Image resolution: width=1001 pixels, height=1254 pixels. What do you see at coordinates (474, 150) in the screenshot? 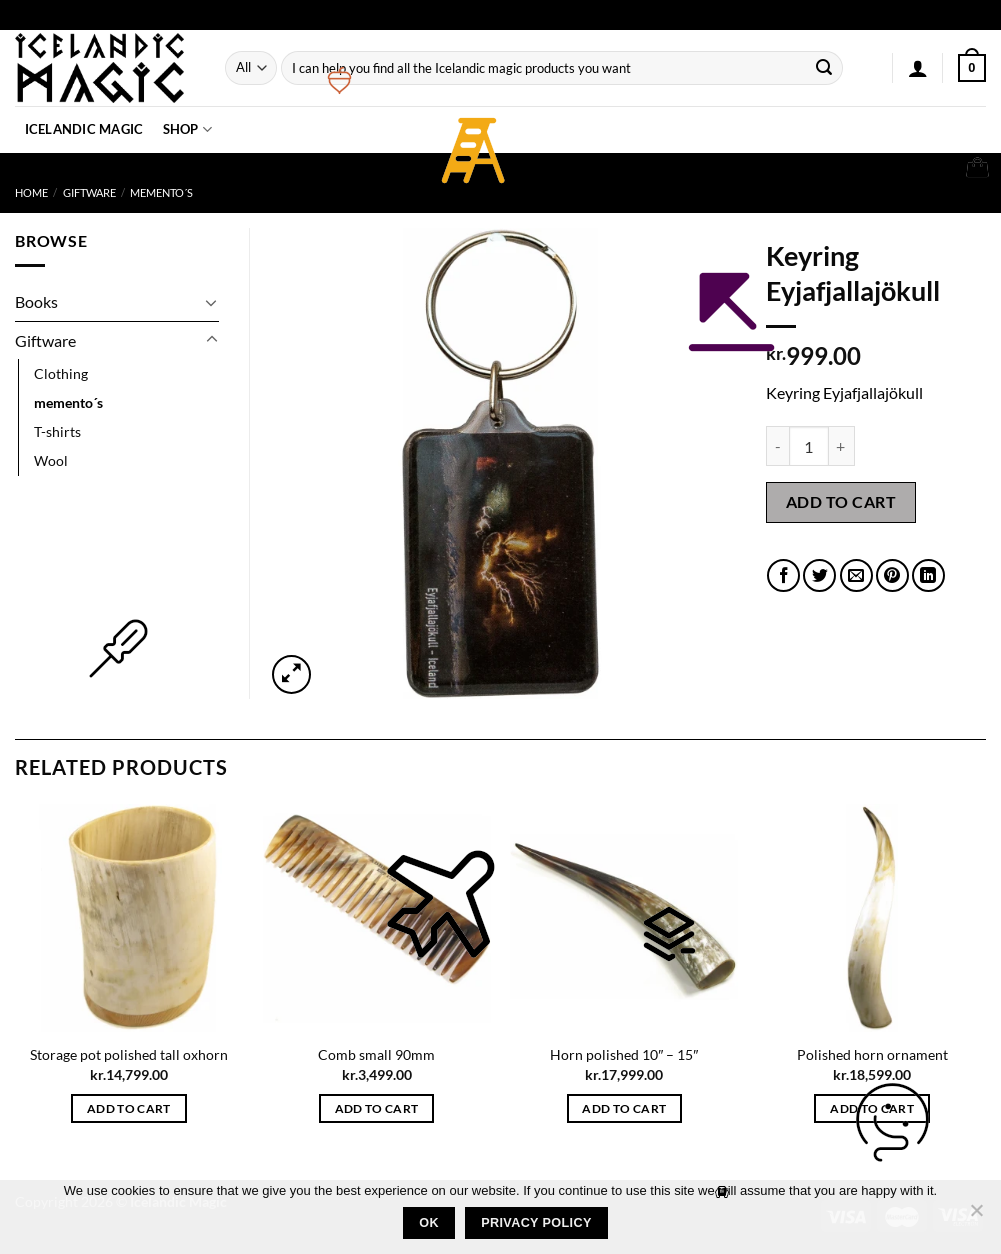
I see `access tools or equipment section` at bounding box center [474, 150].